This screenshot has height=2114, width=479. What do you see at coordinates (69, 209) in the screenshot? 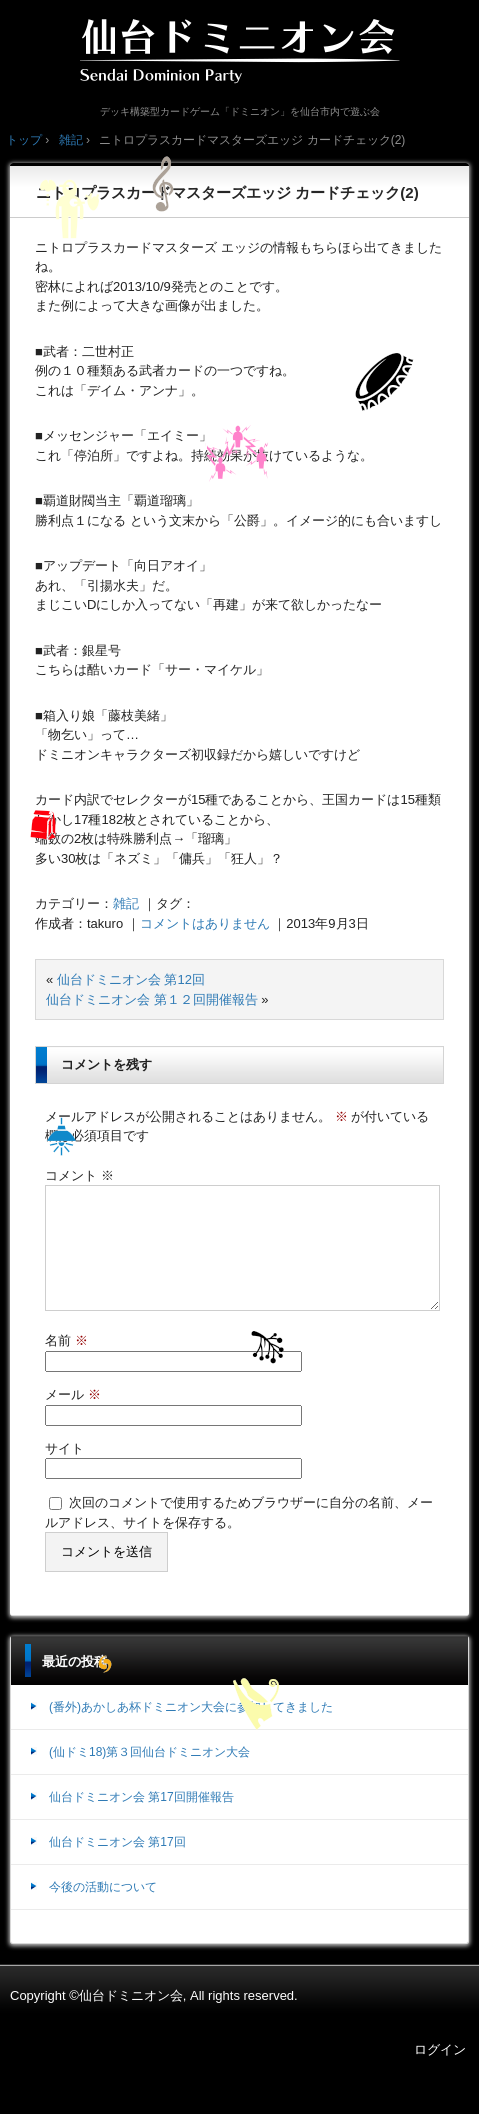
I see `view body anatomy or organ systems` at bounding box center [69, 209].